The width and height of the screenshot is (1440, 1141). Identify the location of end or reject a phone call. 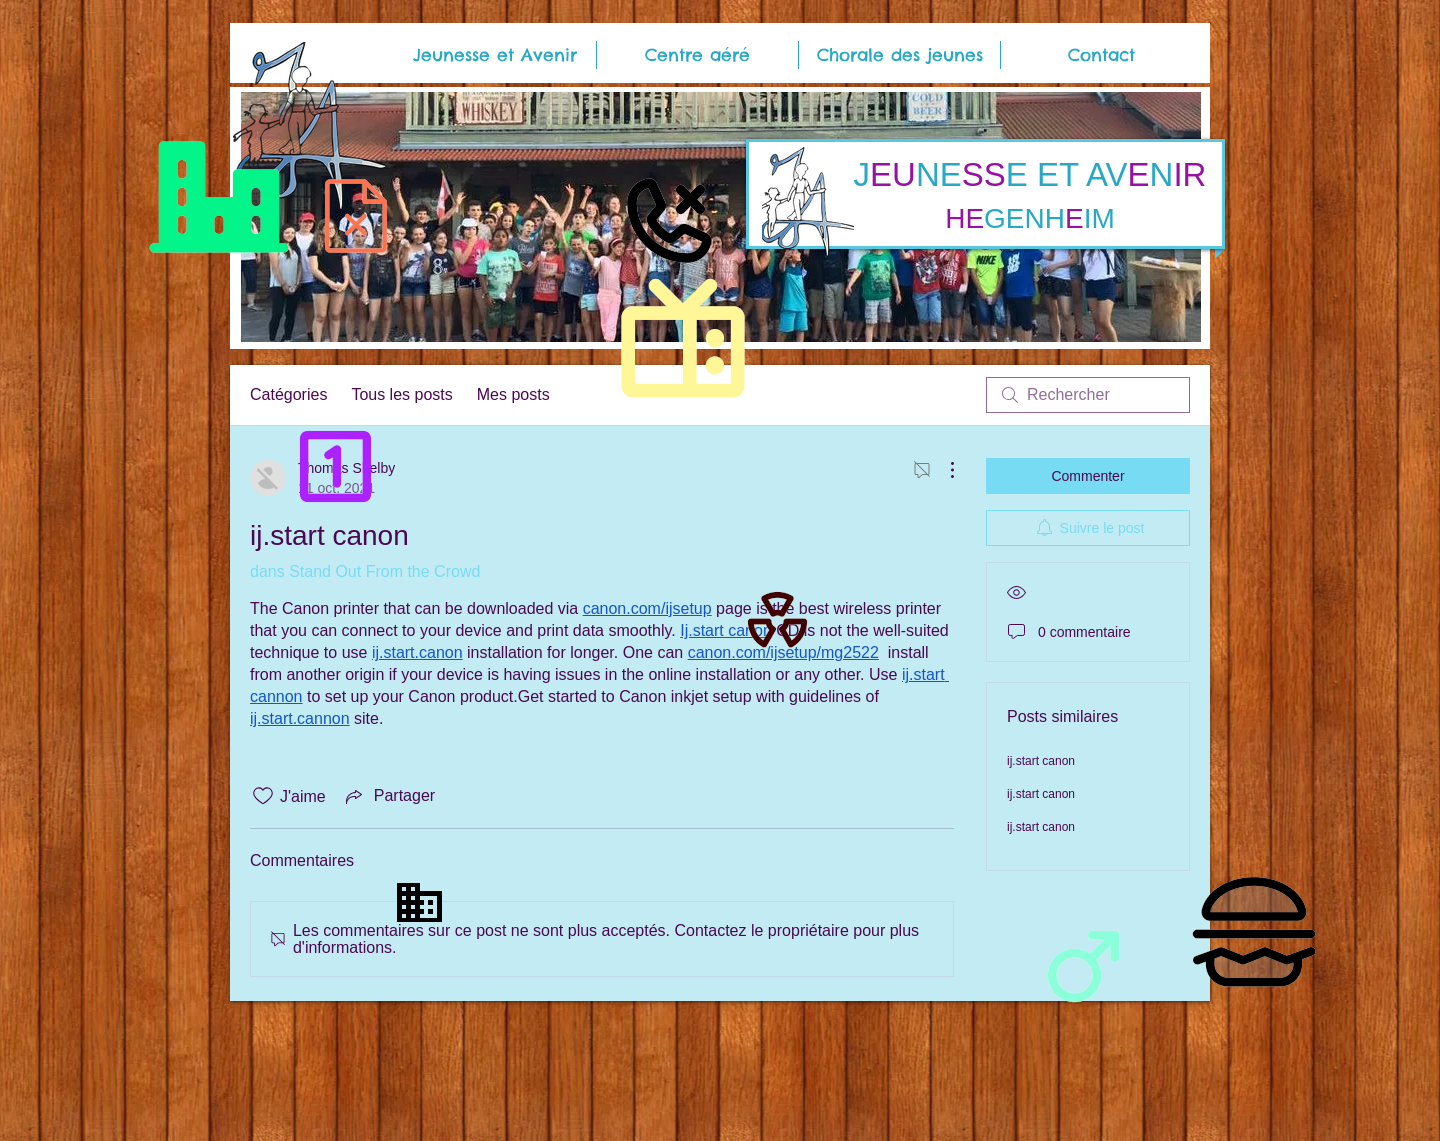
(671, 219).